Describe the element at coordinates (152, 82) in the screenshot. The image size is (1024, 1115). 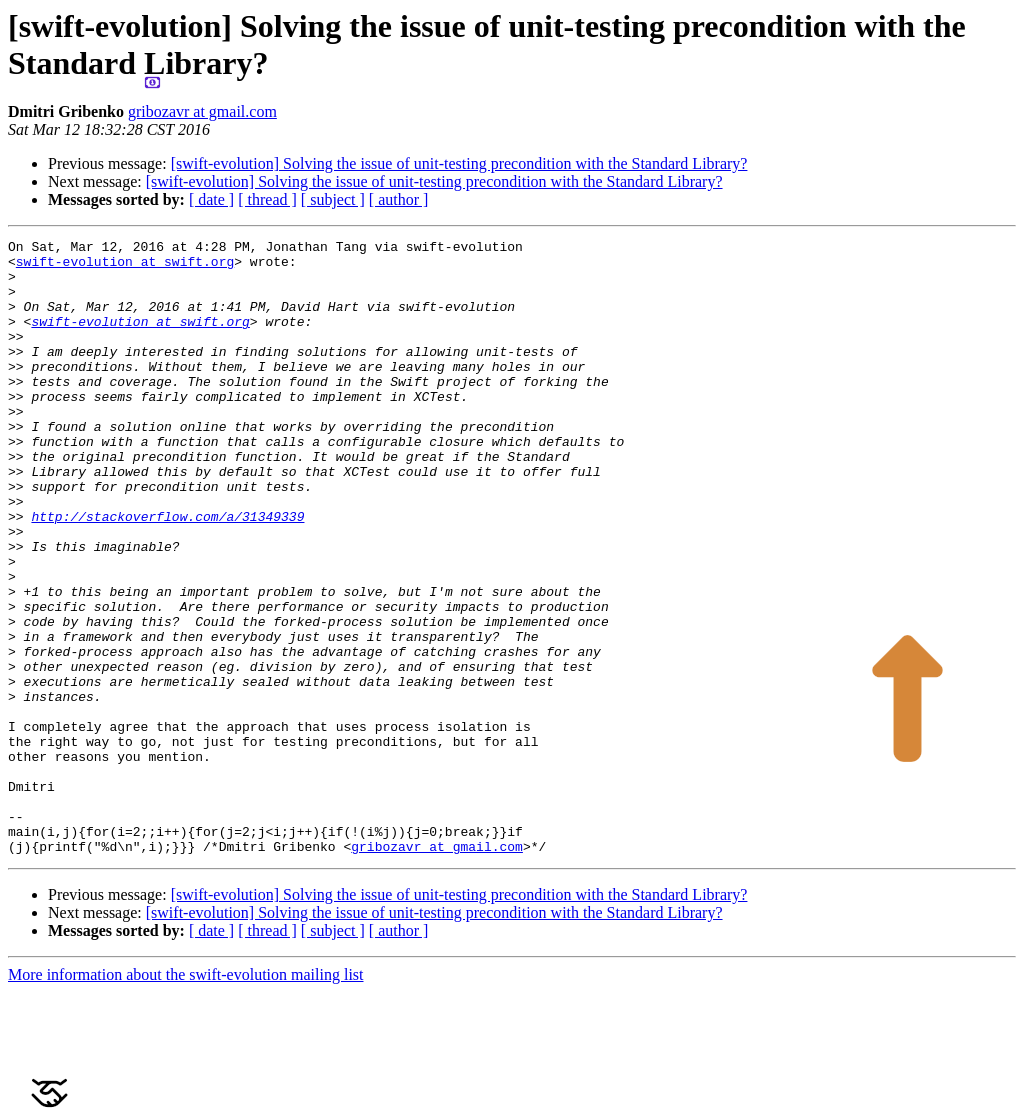
I see `view payment or billing information` at that location.